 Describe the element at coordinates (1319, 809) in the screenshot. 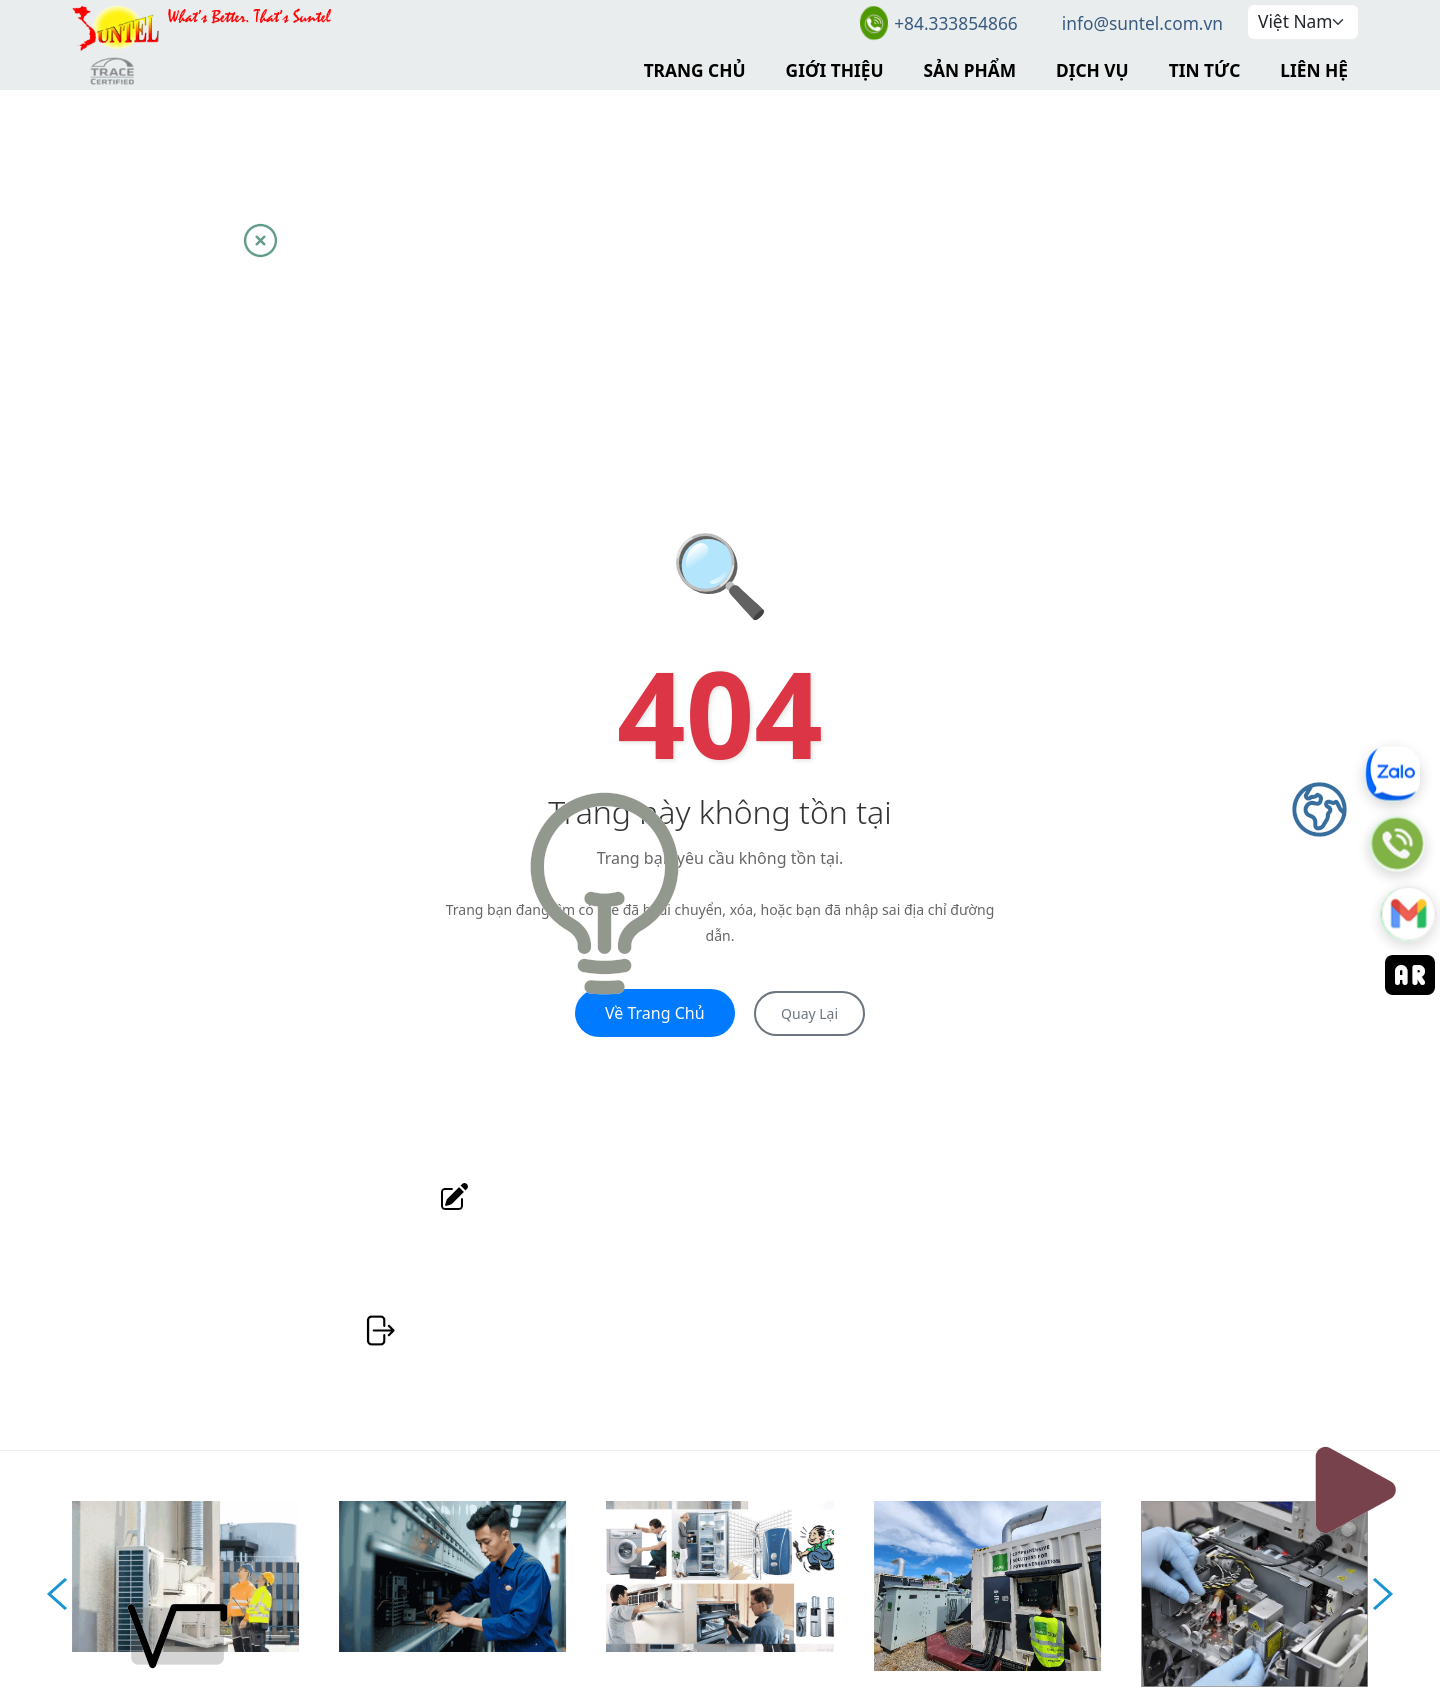

I see `switch to international or regional settings` at that location.